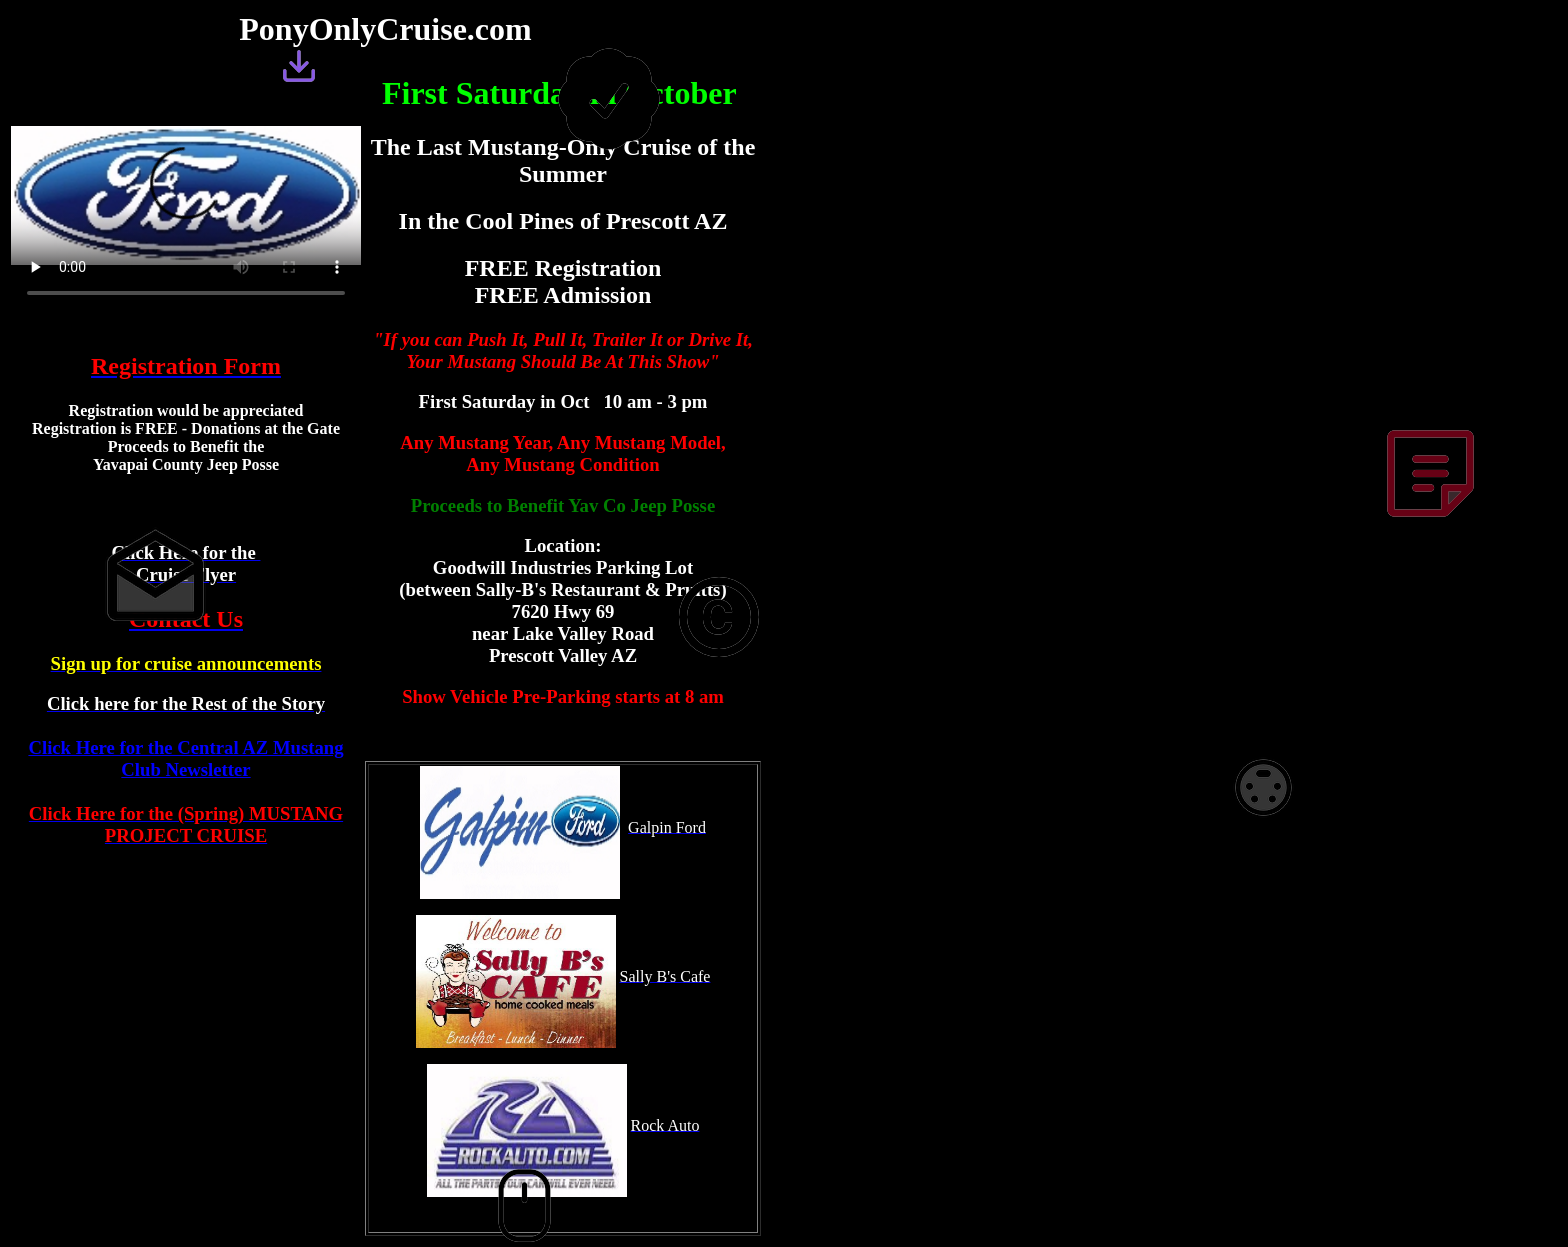 This screenshot has width=1568, height=1247. Describe the element at coordinates (609, 99) in the screenshot. I see `verified account or profile status` at that location.